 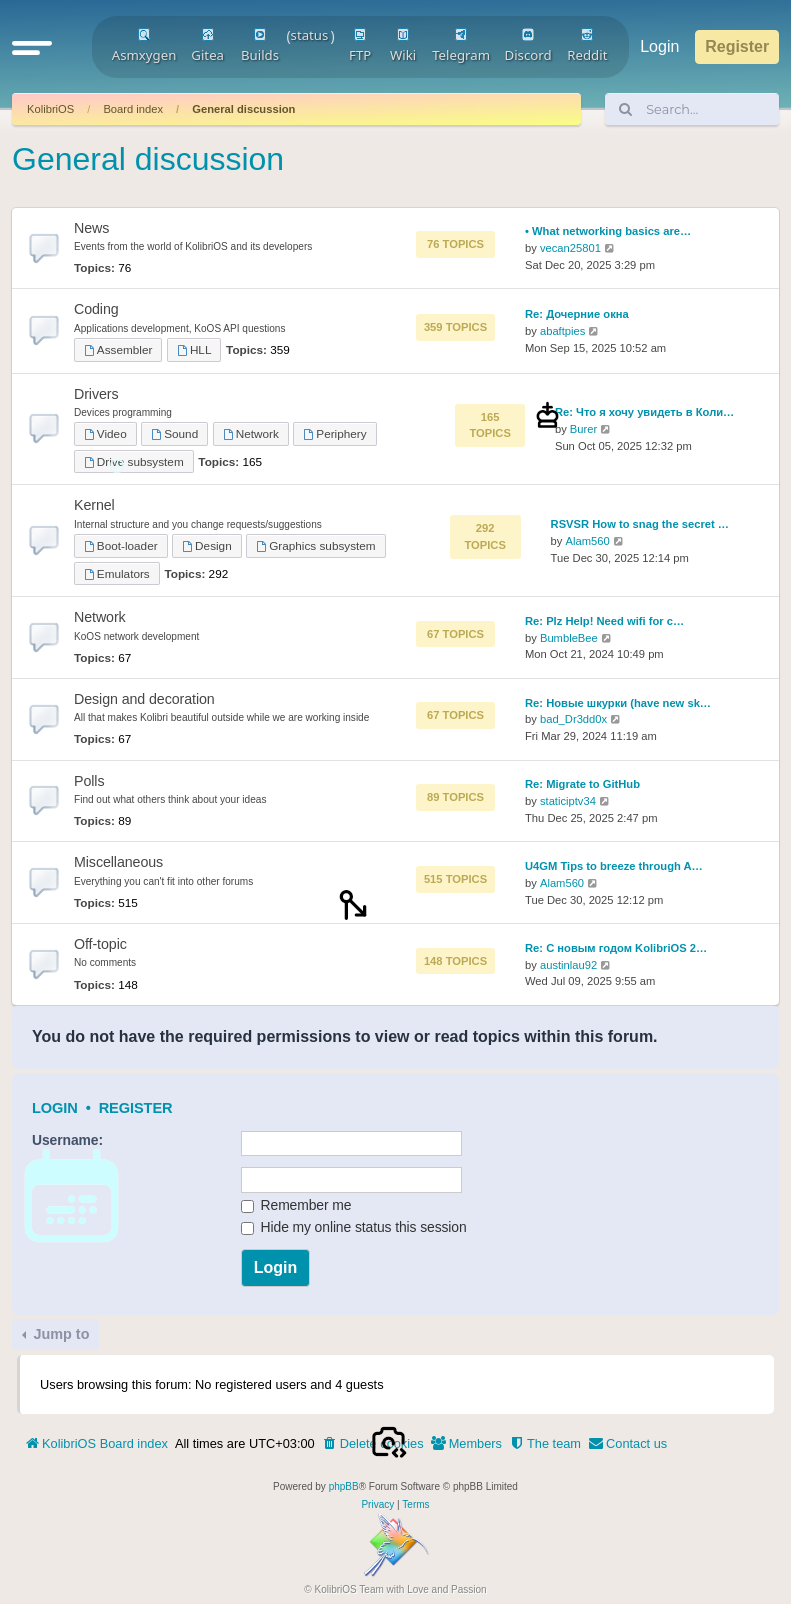 I want to click on scan or capture code with camera, so click(x=388, y=1441).